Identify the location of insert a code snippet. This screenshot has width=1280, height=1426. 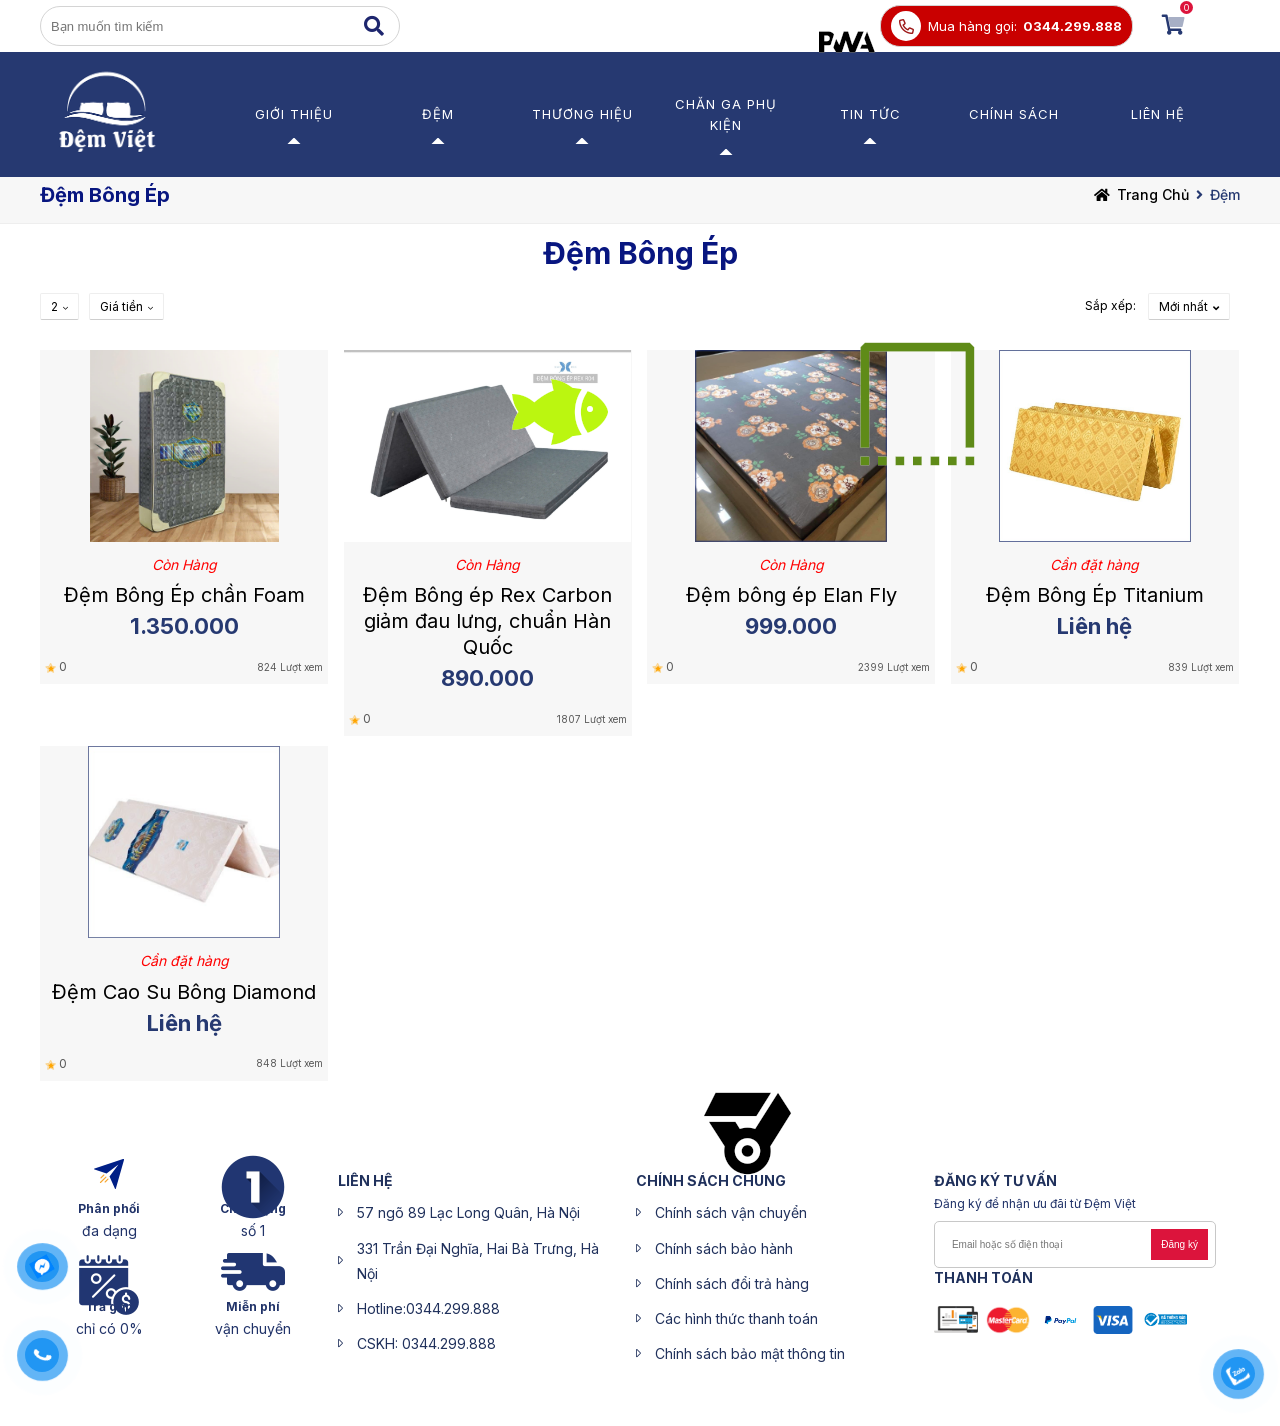
(913, 404).